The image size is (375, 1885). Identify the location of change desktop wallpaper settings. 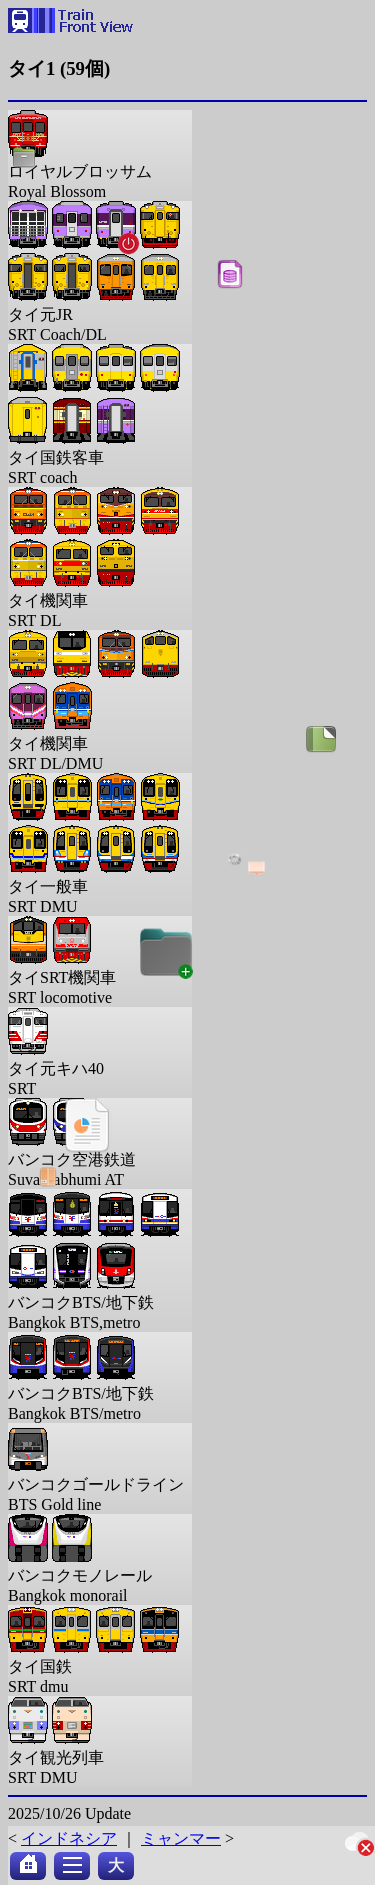
(321, 739).